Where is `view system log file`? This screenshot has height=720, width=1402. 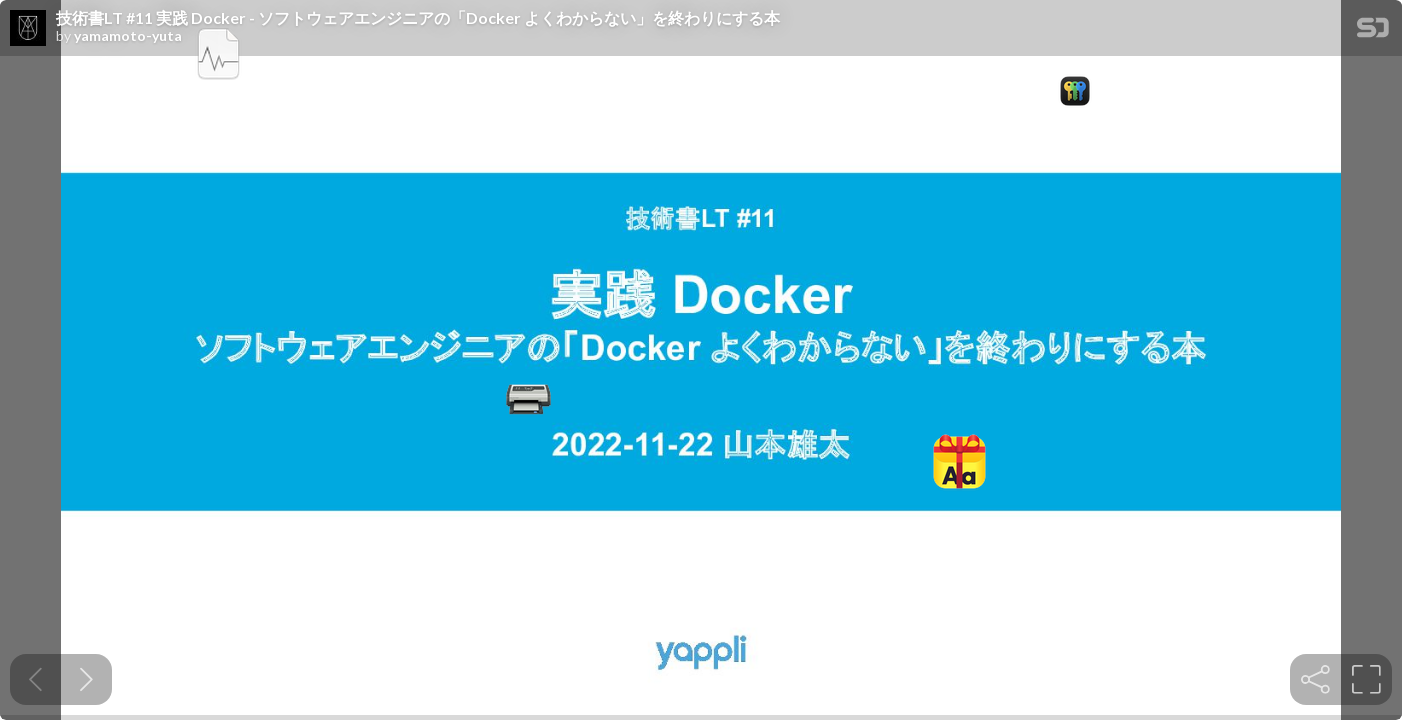 view system log file is located at coordinates (218, 53).